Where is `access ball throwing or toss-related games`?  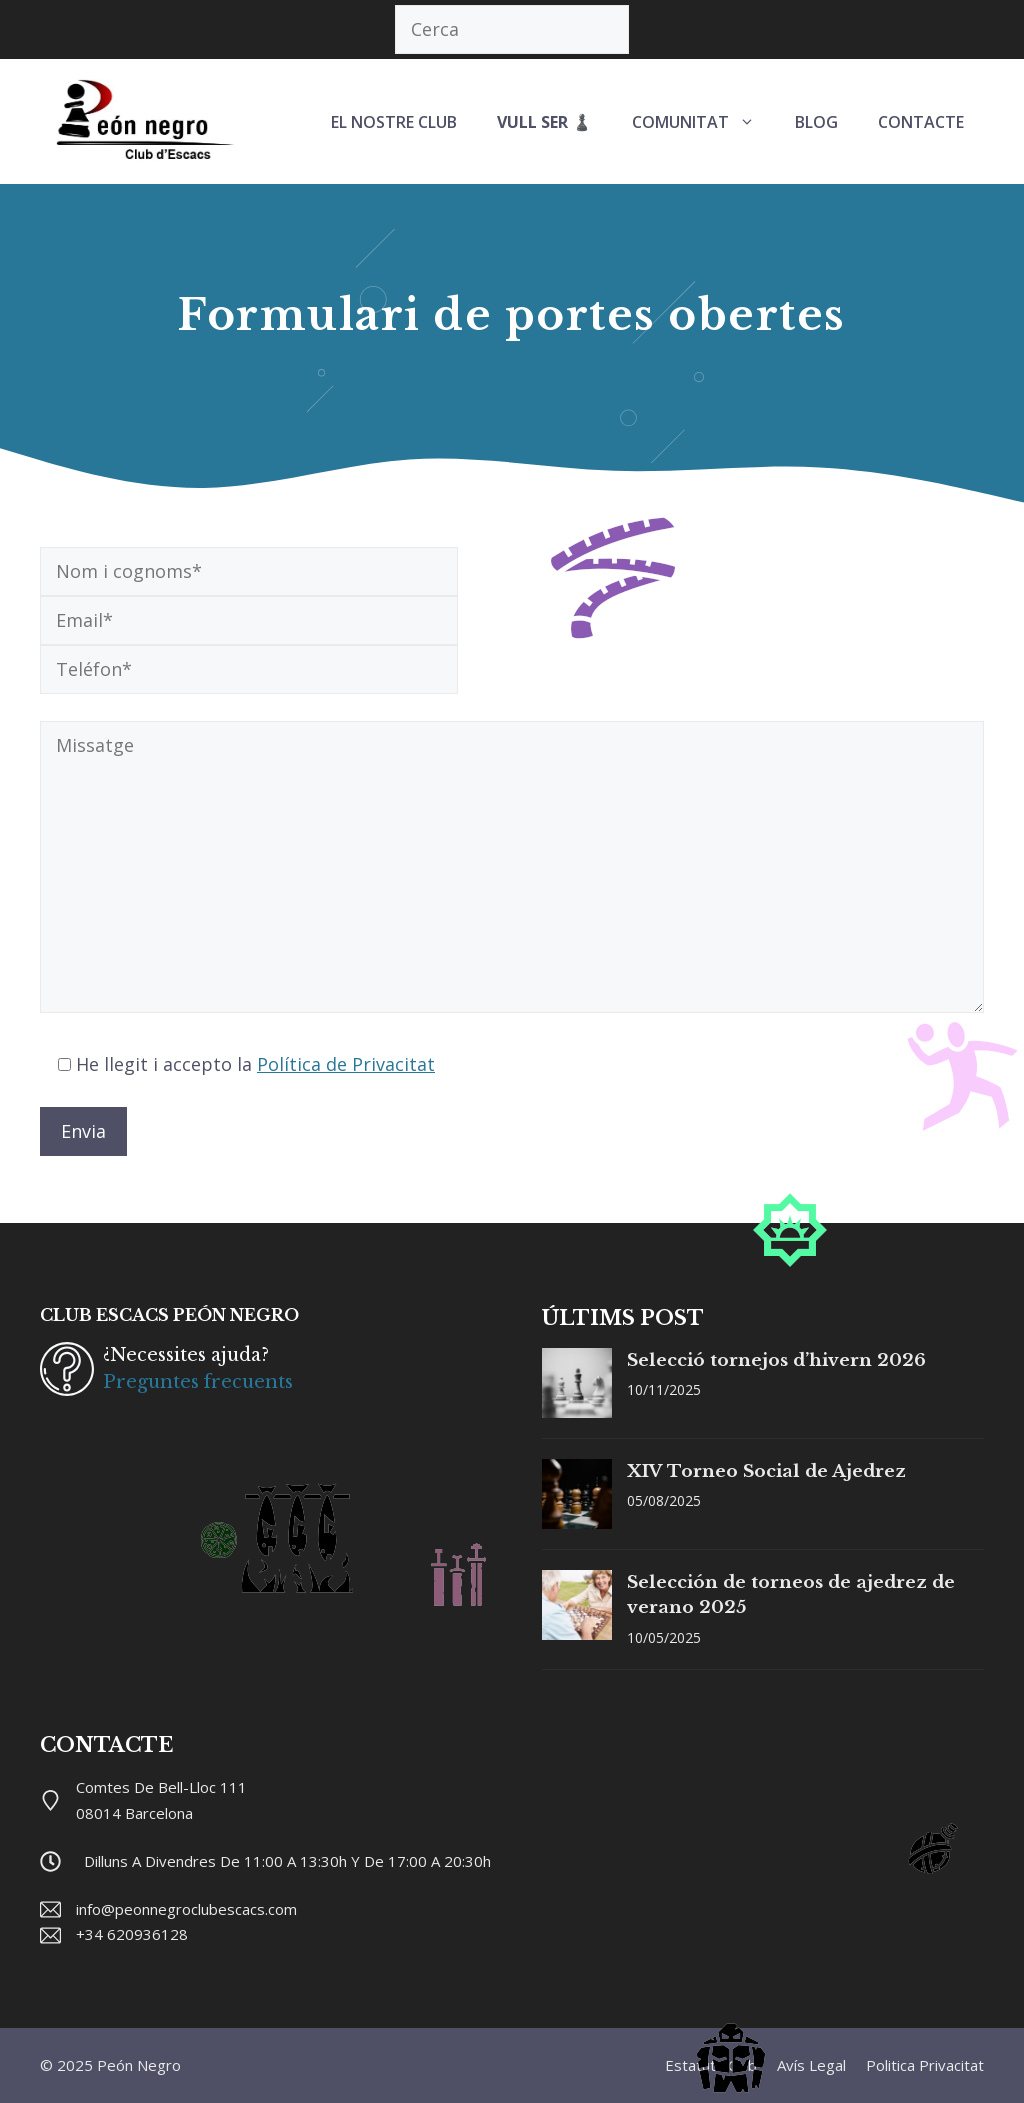 access ball throwing or toss-related games is located at coordinates (962, 1076).